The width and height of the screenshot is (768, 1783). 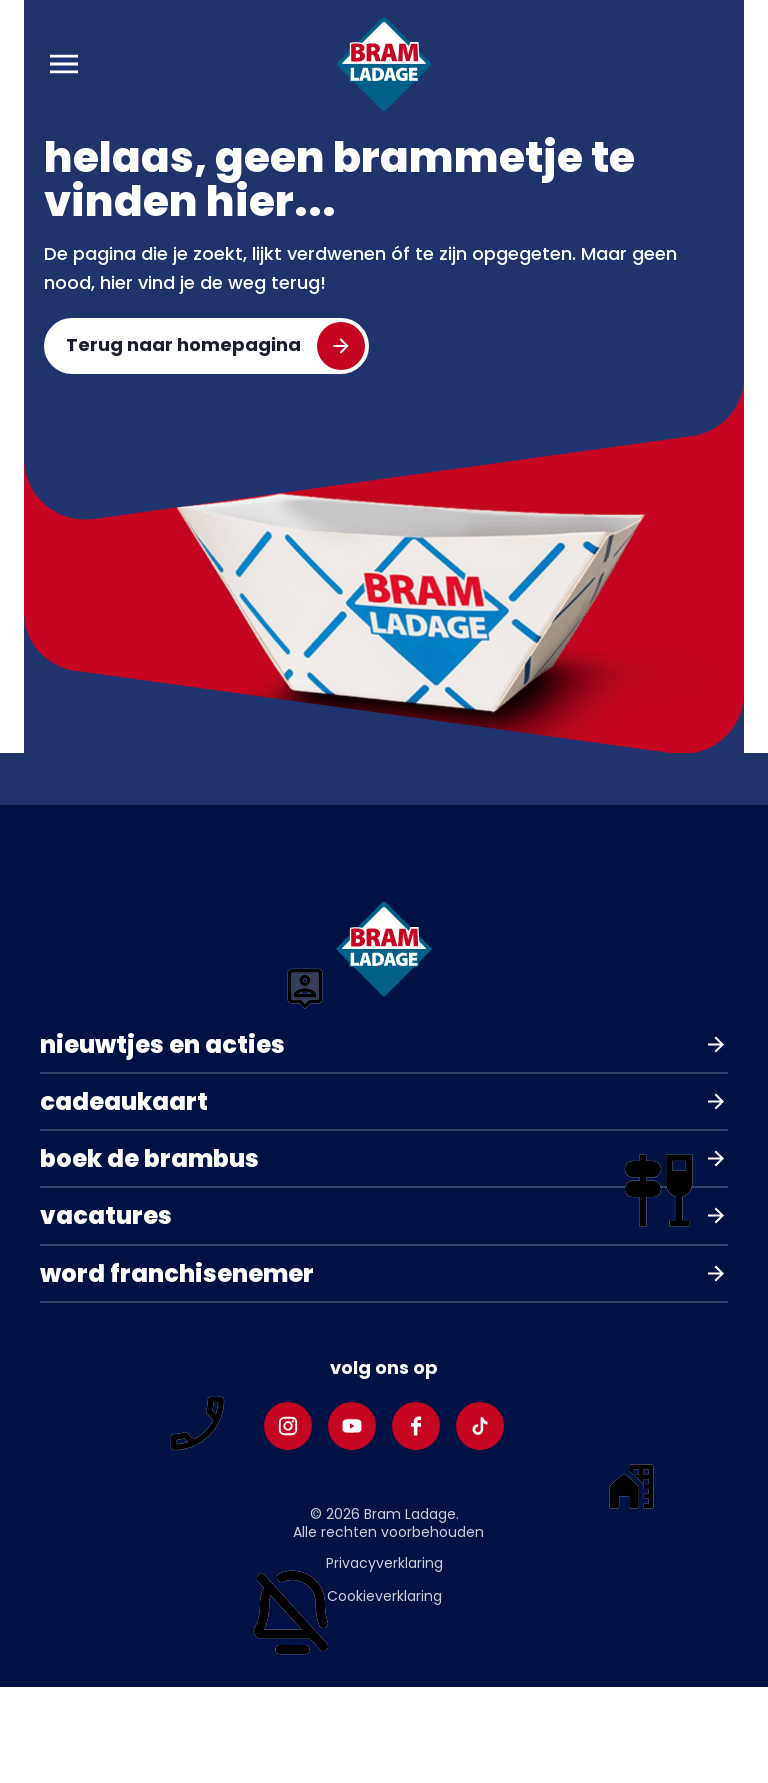 I want to click on make a phone call, so click(x=197, y=1423).